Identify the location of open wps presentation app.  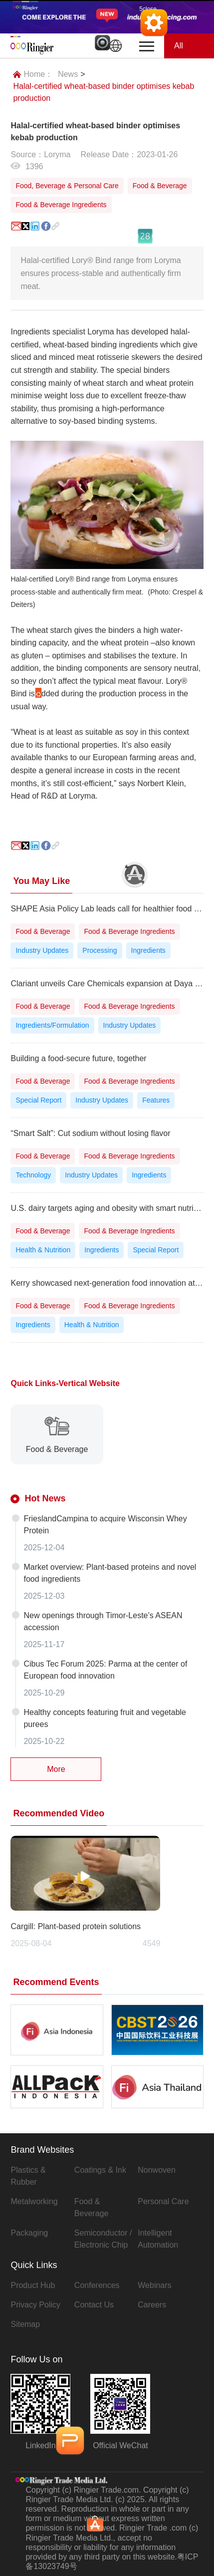
(70, 2440).